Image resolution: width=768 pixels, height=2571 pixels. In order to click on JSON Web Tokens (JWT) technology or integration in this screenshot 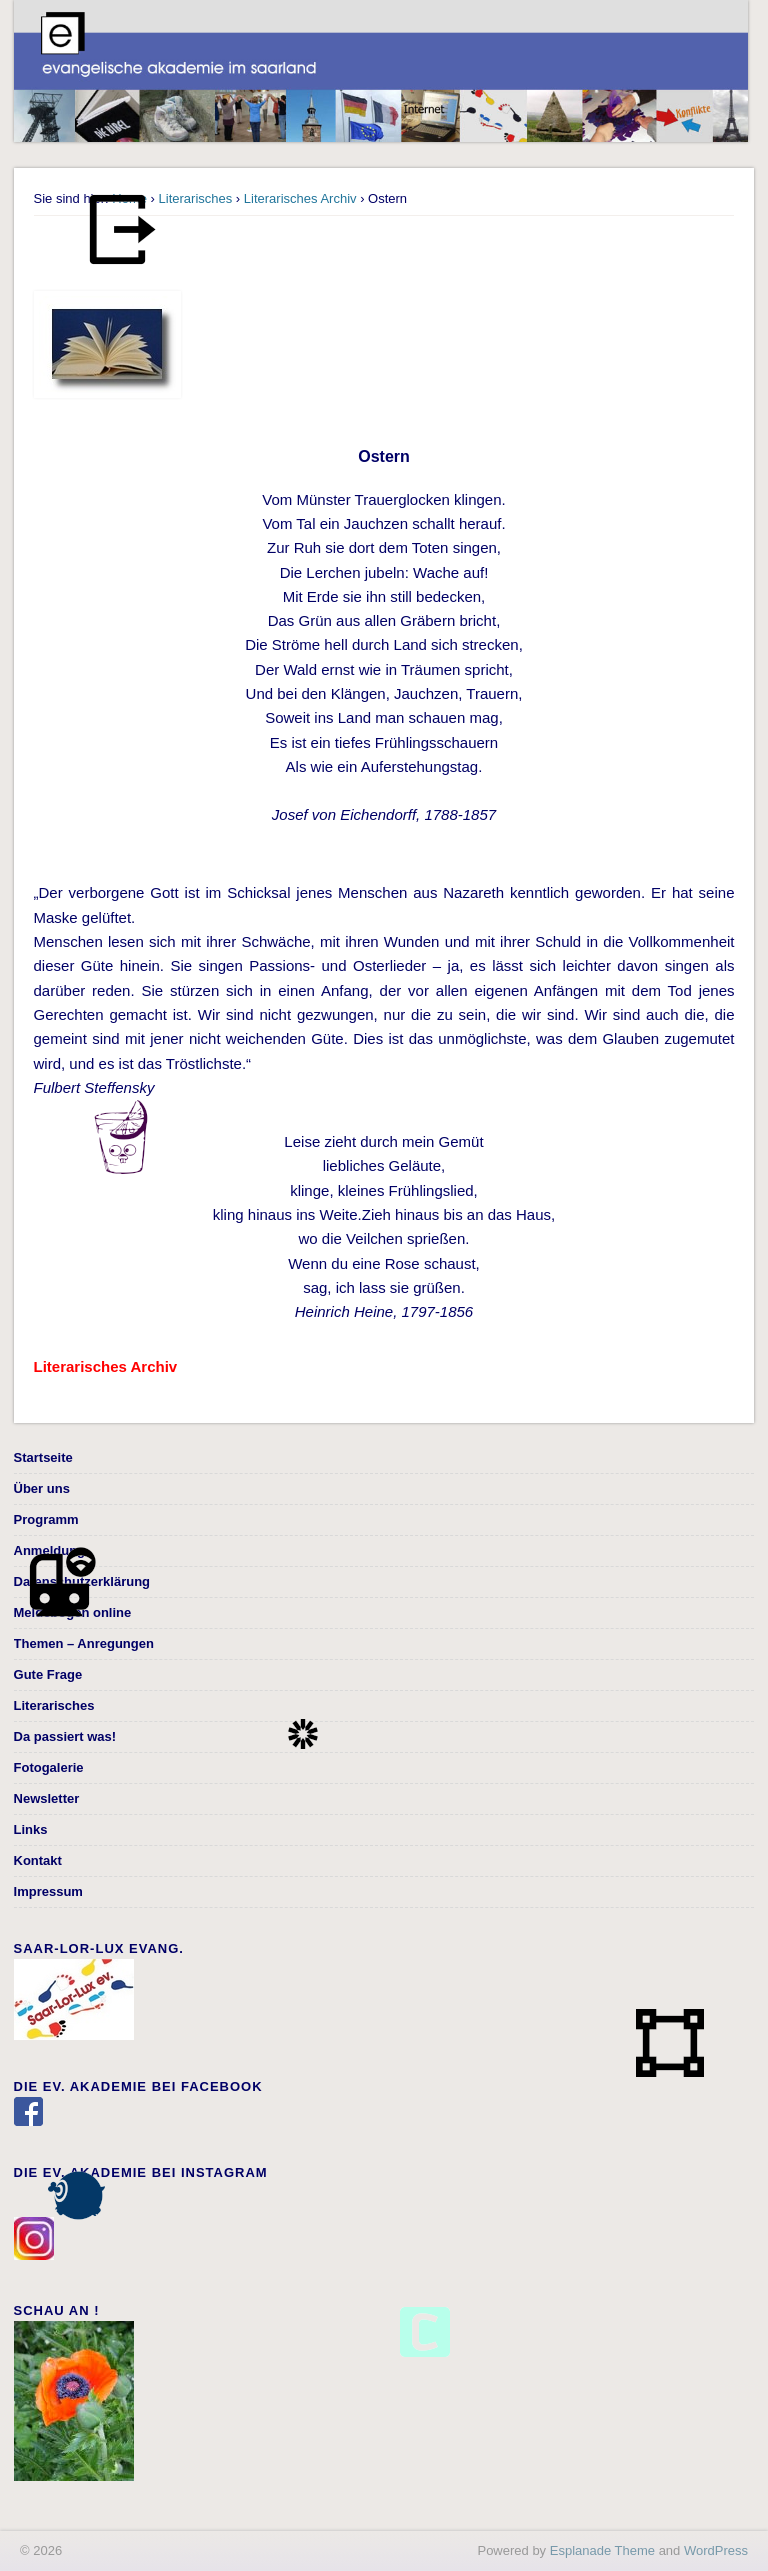, I will do `click(303, 1734)`.